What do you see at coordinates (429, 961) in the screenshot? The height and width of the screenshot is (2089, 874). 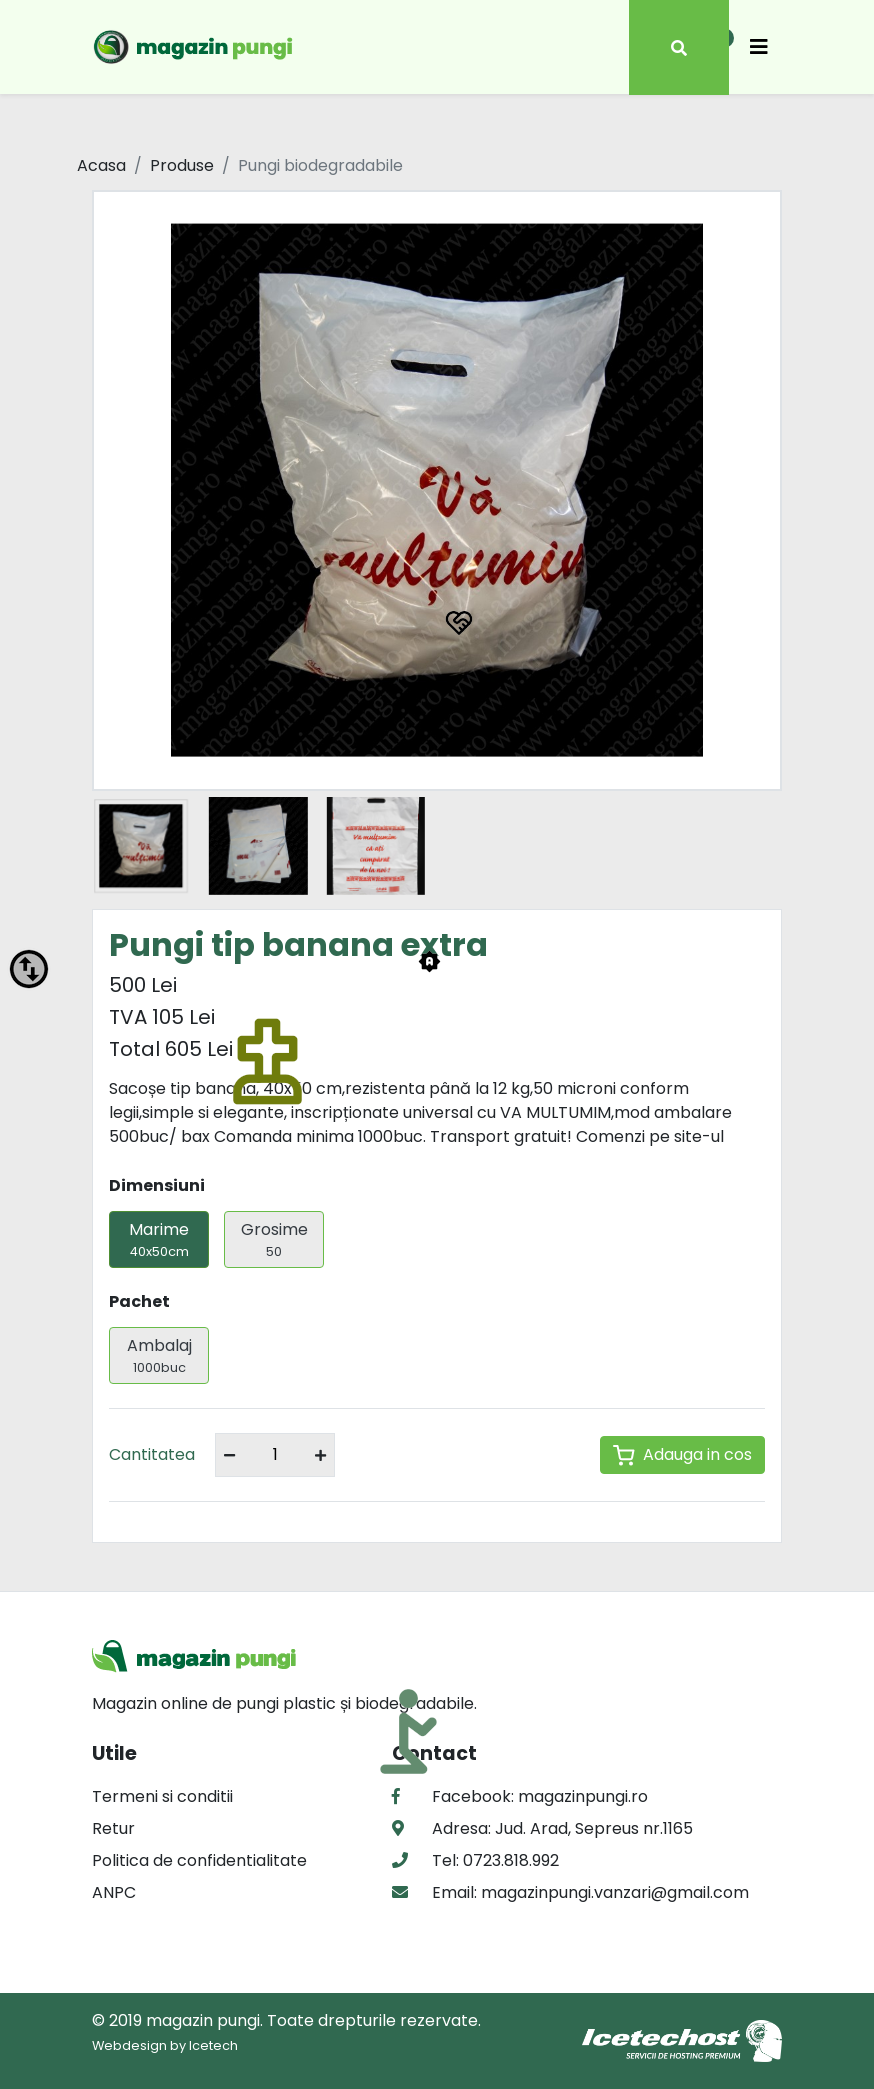 I see `enable automatic brightness adjustment` at bounding box center [429, 961].